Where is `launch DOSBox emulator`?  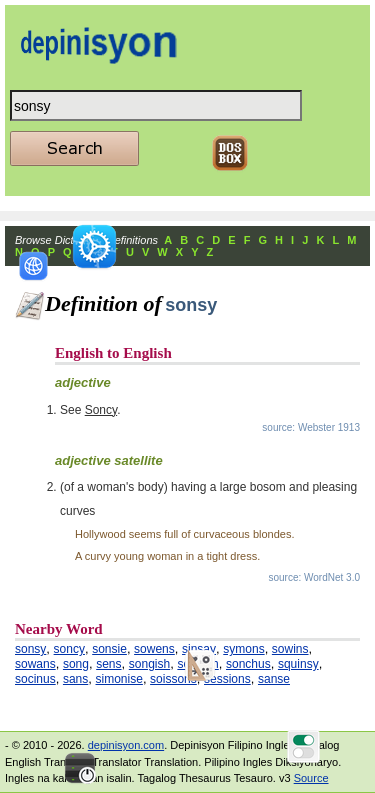 launch DOSBox emulator is located at coordinates (230, 153).